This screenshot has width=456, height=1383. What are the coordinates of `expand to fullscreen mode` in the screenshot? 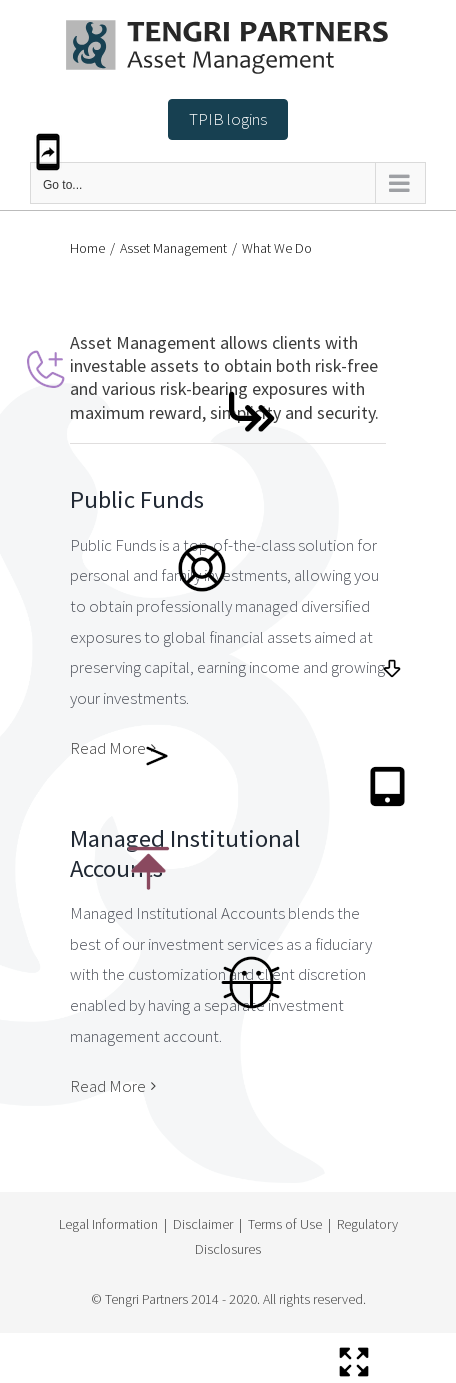 It's located at (354, 1362).